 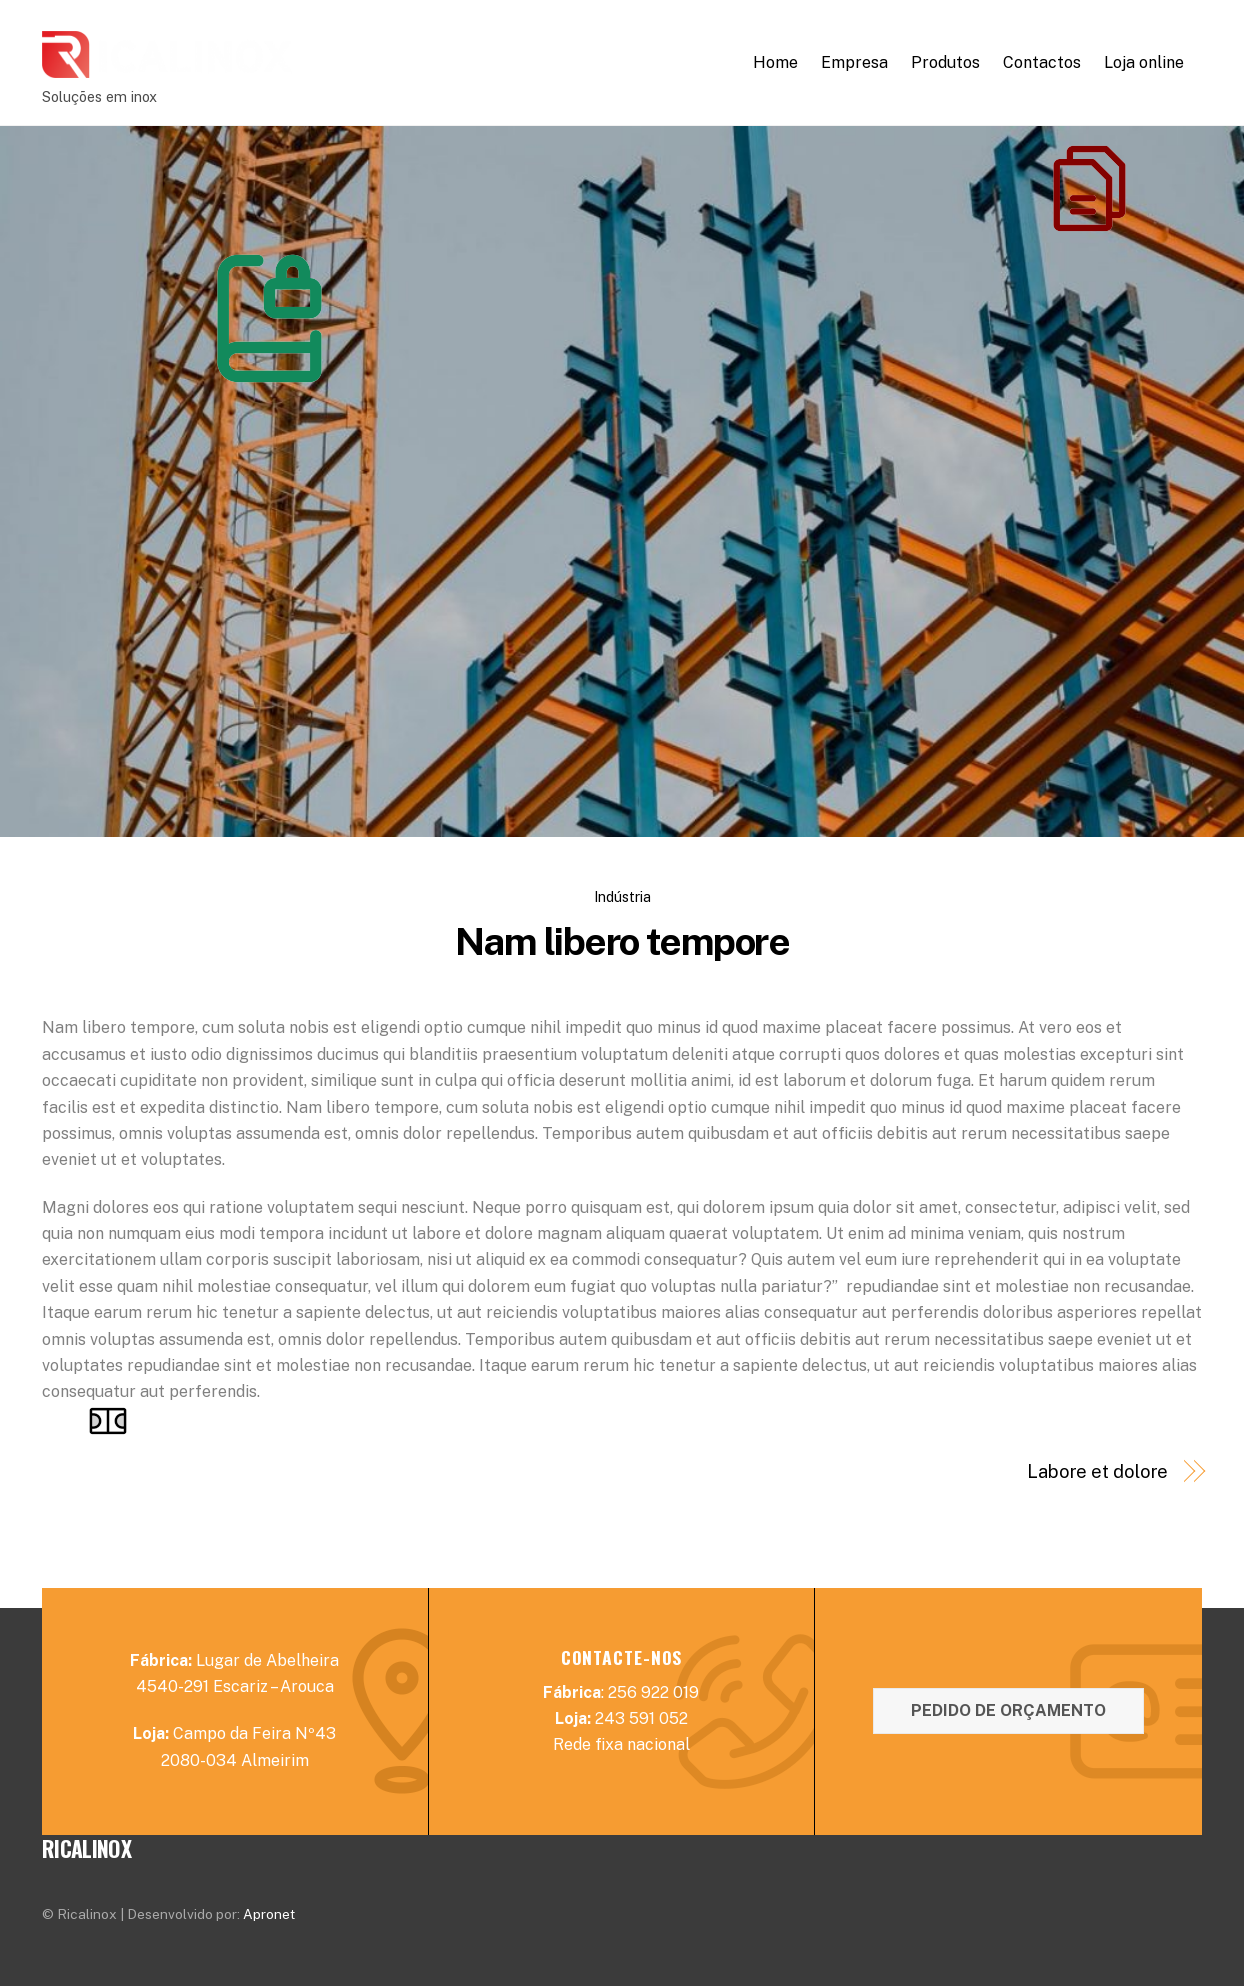 What do you see at coordinates (108, 1421) in the screenshot?
I see `view basketball court availability` at bounding box center [108, 1421].